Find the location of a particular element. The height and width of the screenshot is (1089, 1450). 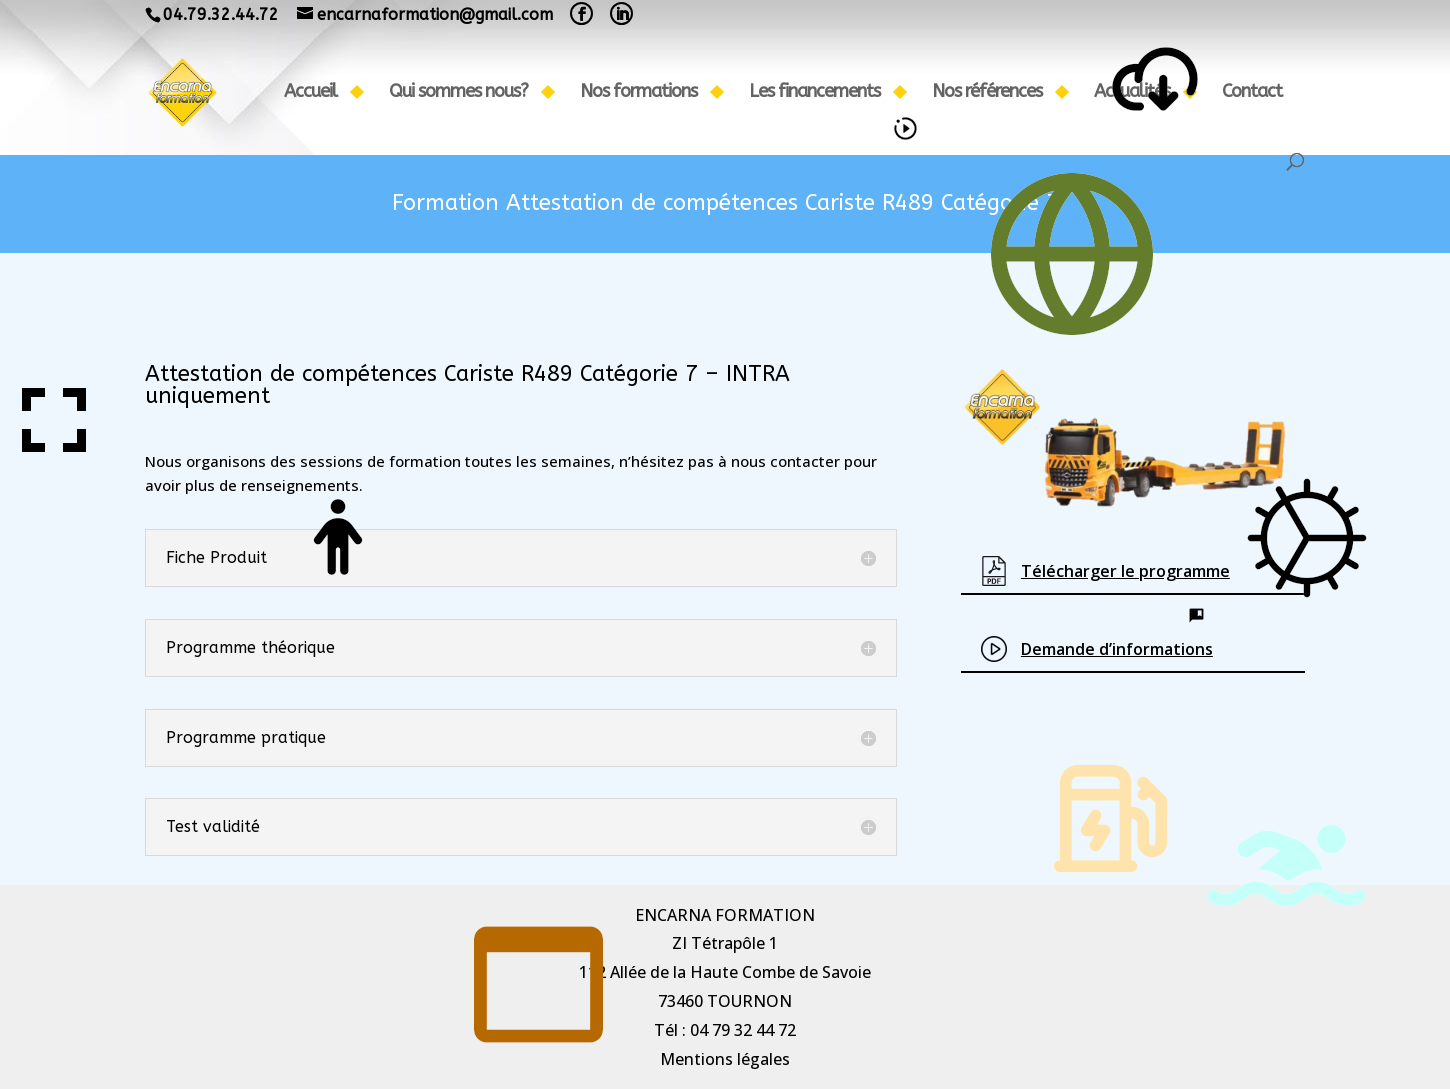

find nearby electric vehicle charging stations is located at coordinates (1113, 818).